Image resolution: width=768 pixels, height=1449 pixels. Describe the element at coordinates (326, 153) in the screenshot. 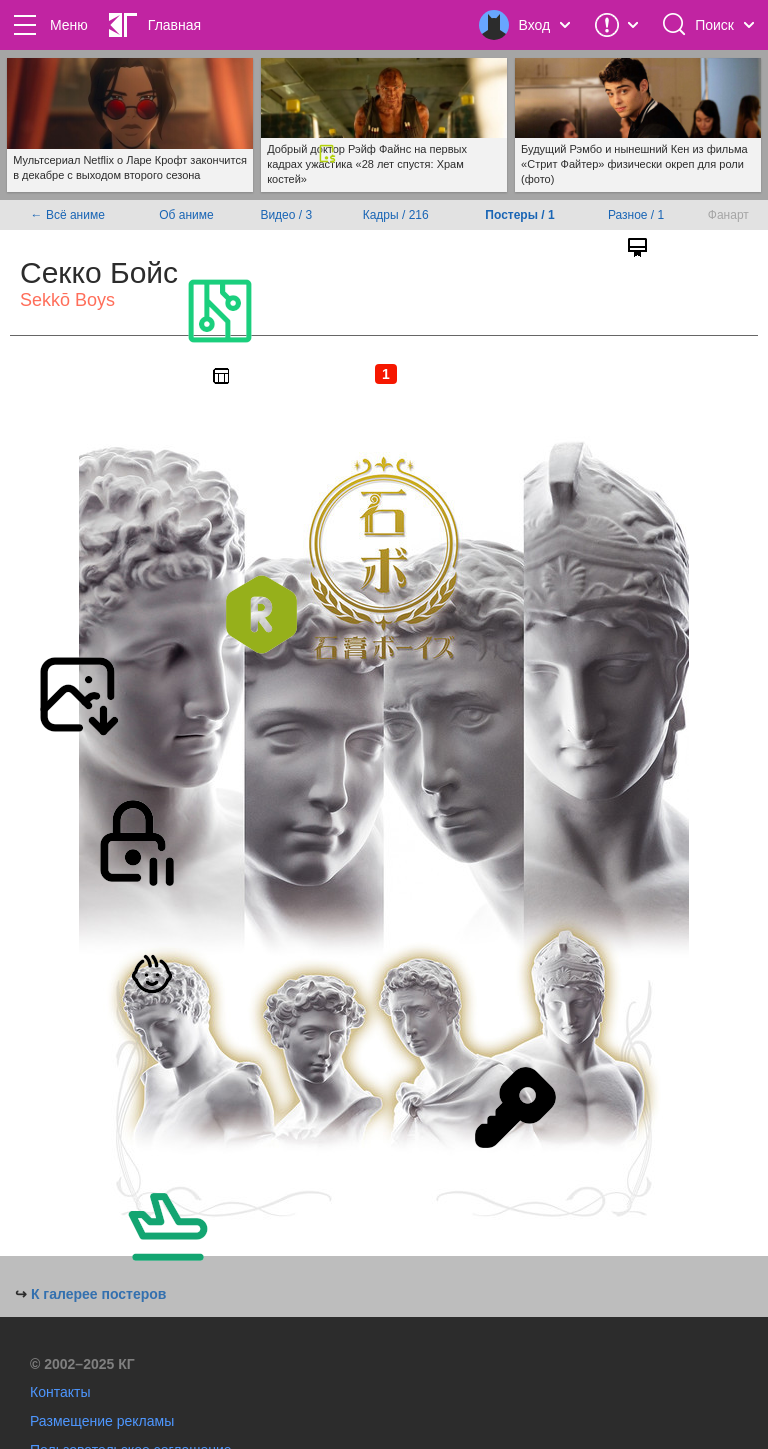

I see `access tablet payment or billing settings` at that location.